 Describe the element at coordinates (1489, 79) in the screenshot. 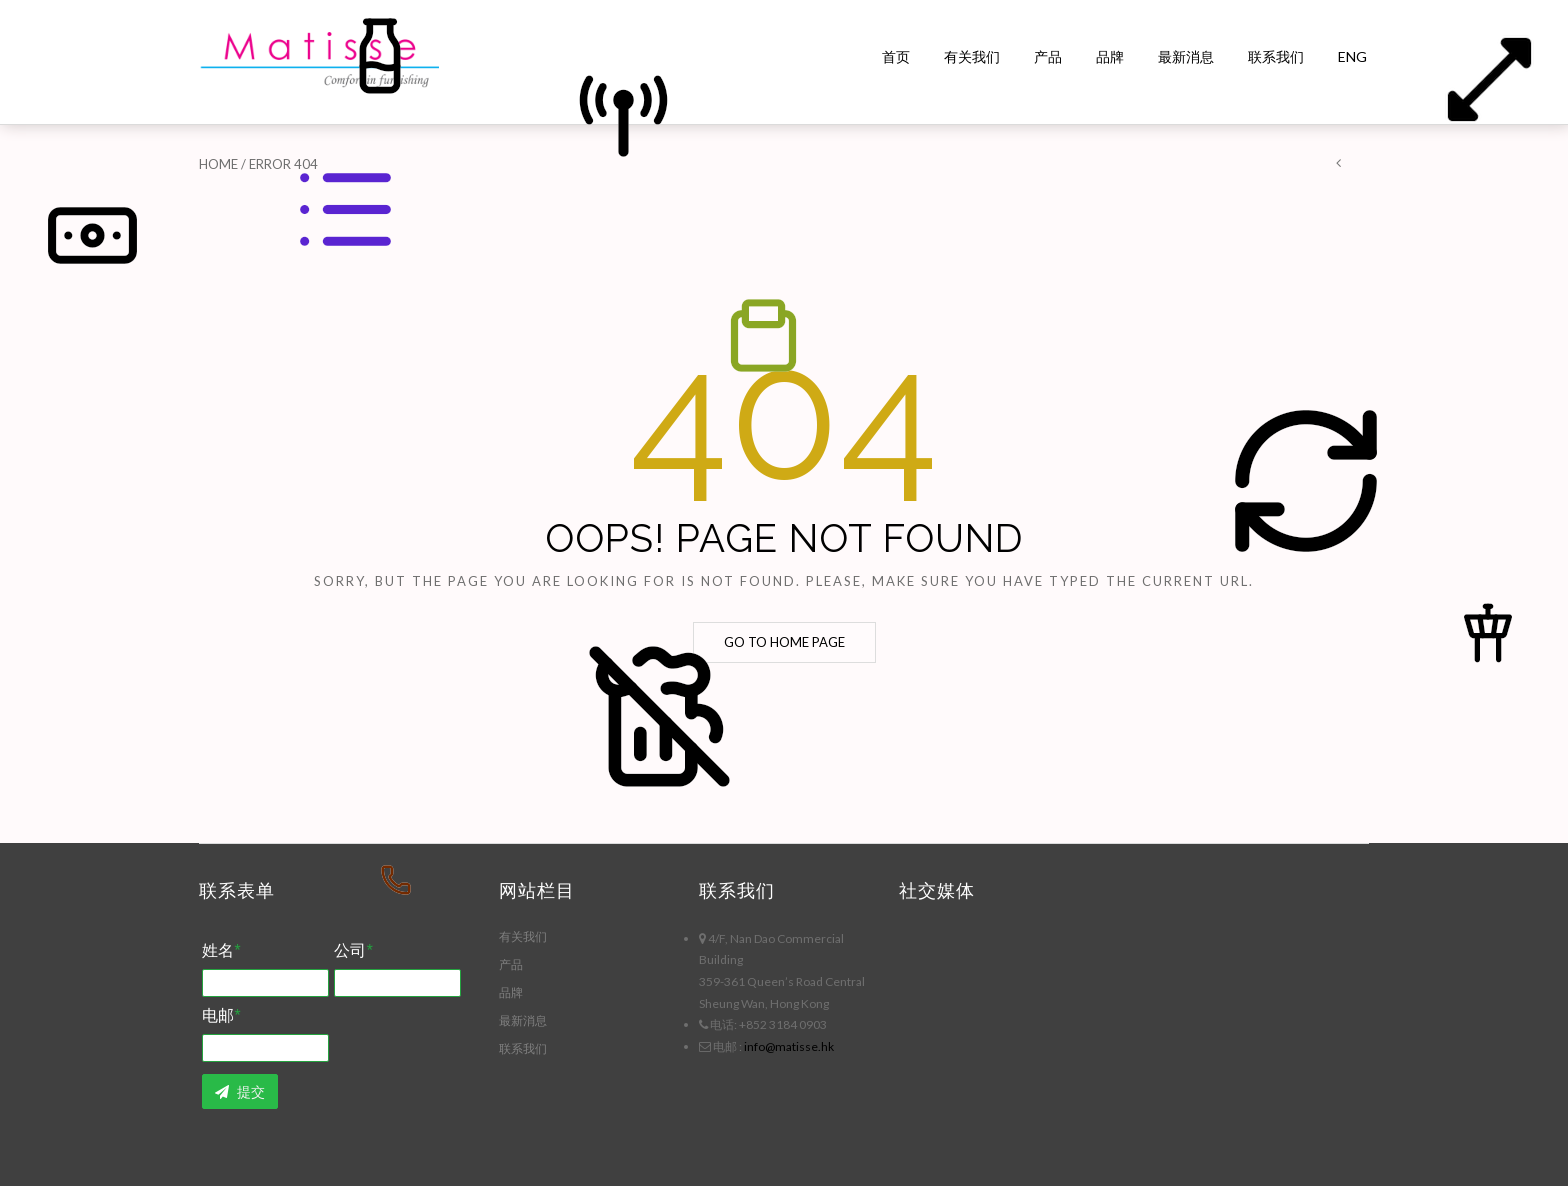

I see `expand to full screen` at that location.